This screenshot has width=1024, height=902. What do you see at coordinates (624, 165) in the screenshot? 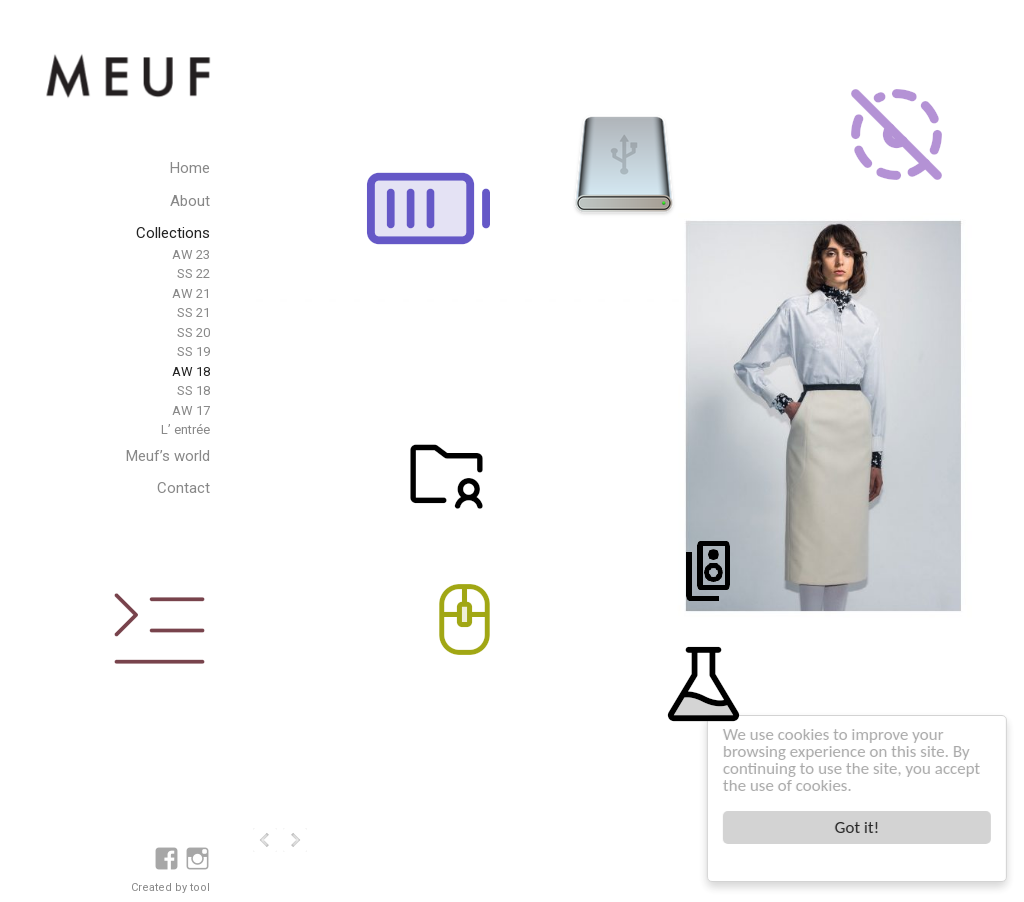
I see `access connected USB storage device` at bounding box center [624, 165].